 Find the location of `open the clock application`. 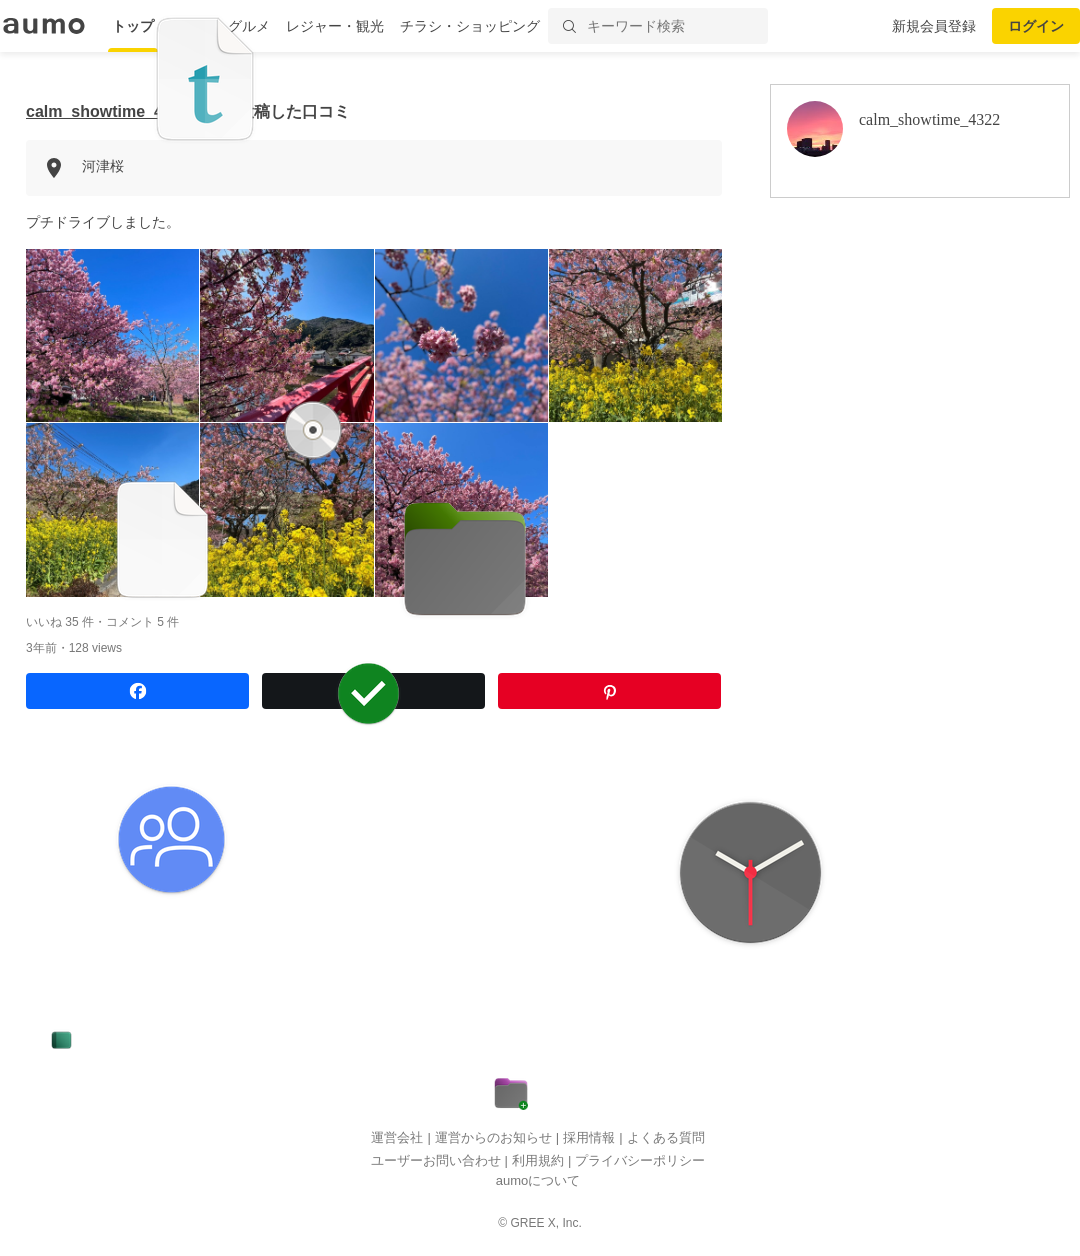

open the clock application is located at coordinates (750, 872).